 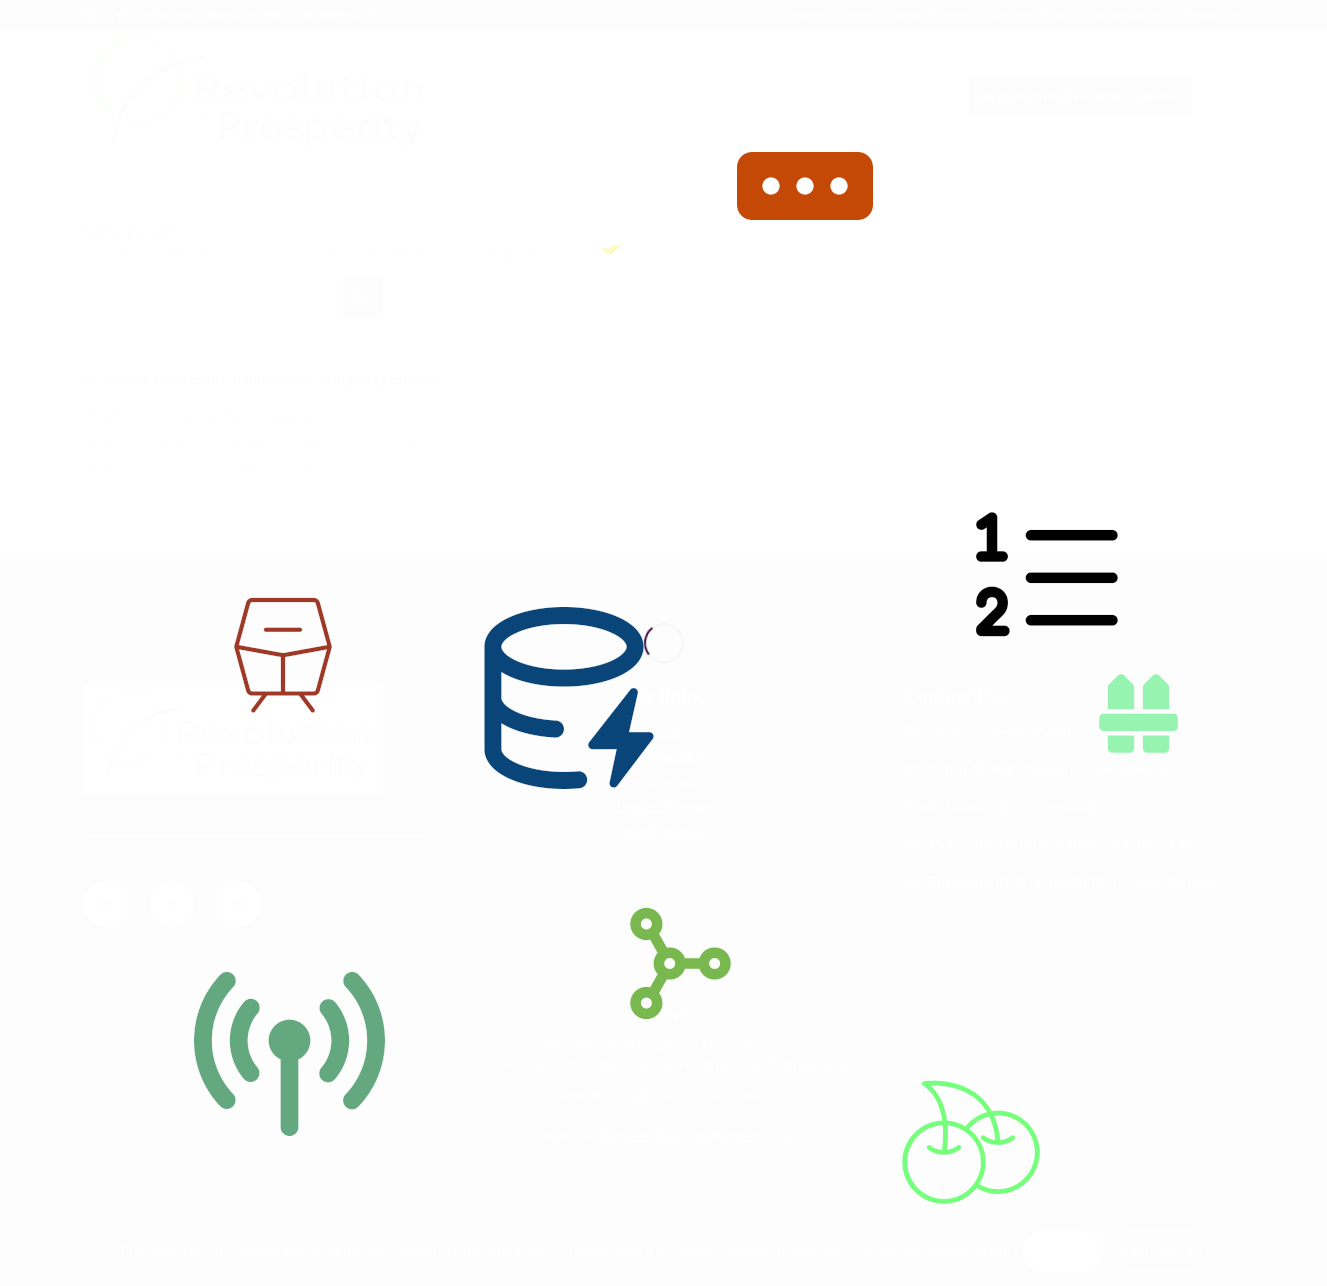 What do you see at coordinates (680, 963) in the screenshot?
I see `select or switch AI model` at bounding box center [680, 963].